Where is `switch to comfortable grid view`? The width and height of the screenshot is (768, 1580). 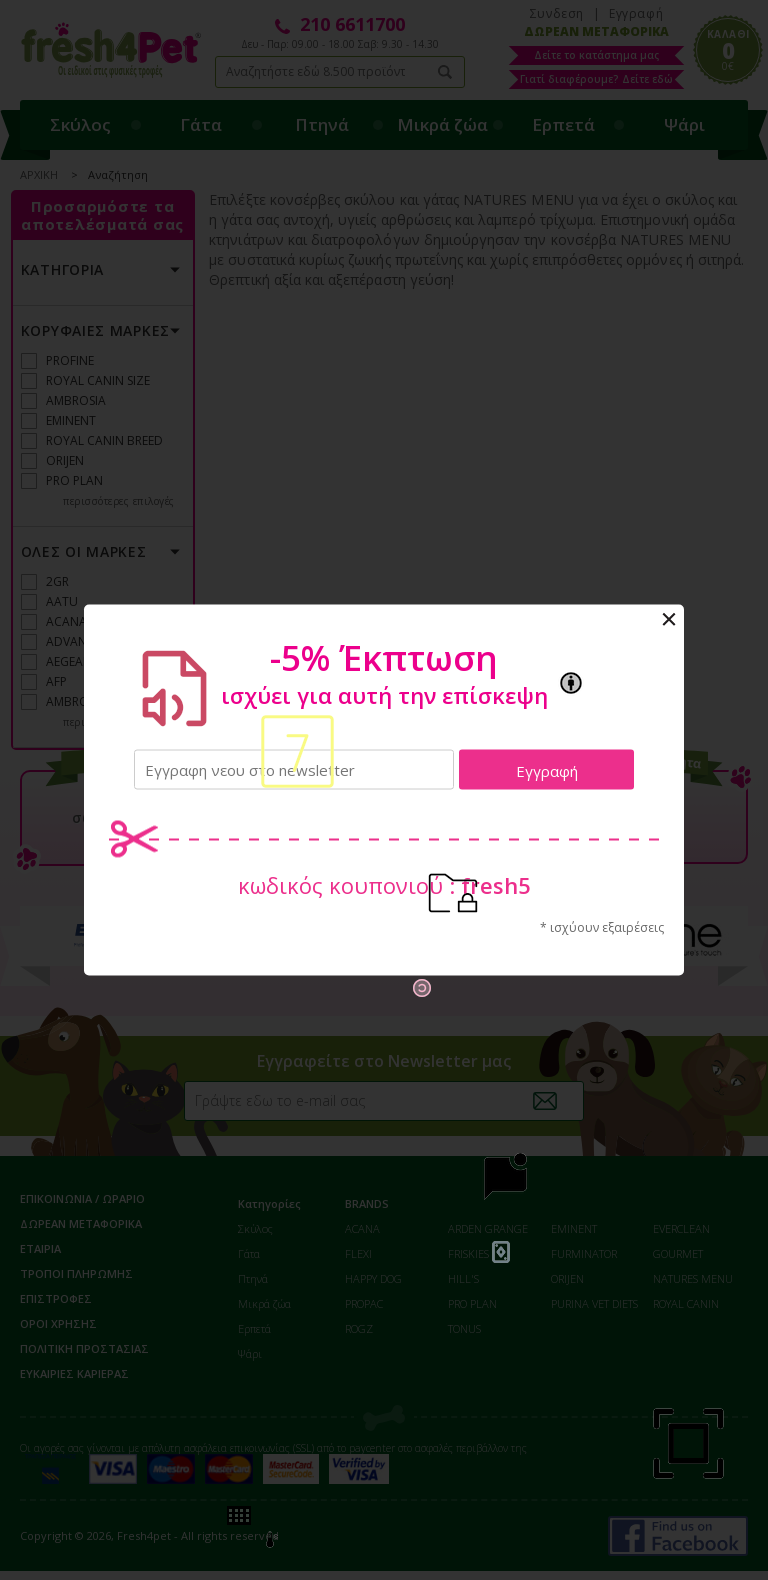 switch to comfortable grid view is located at coordinates (238, 1515).